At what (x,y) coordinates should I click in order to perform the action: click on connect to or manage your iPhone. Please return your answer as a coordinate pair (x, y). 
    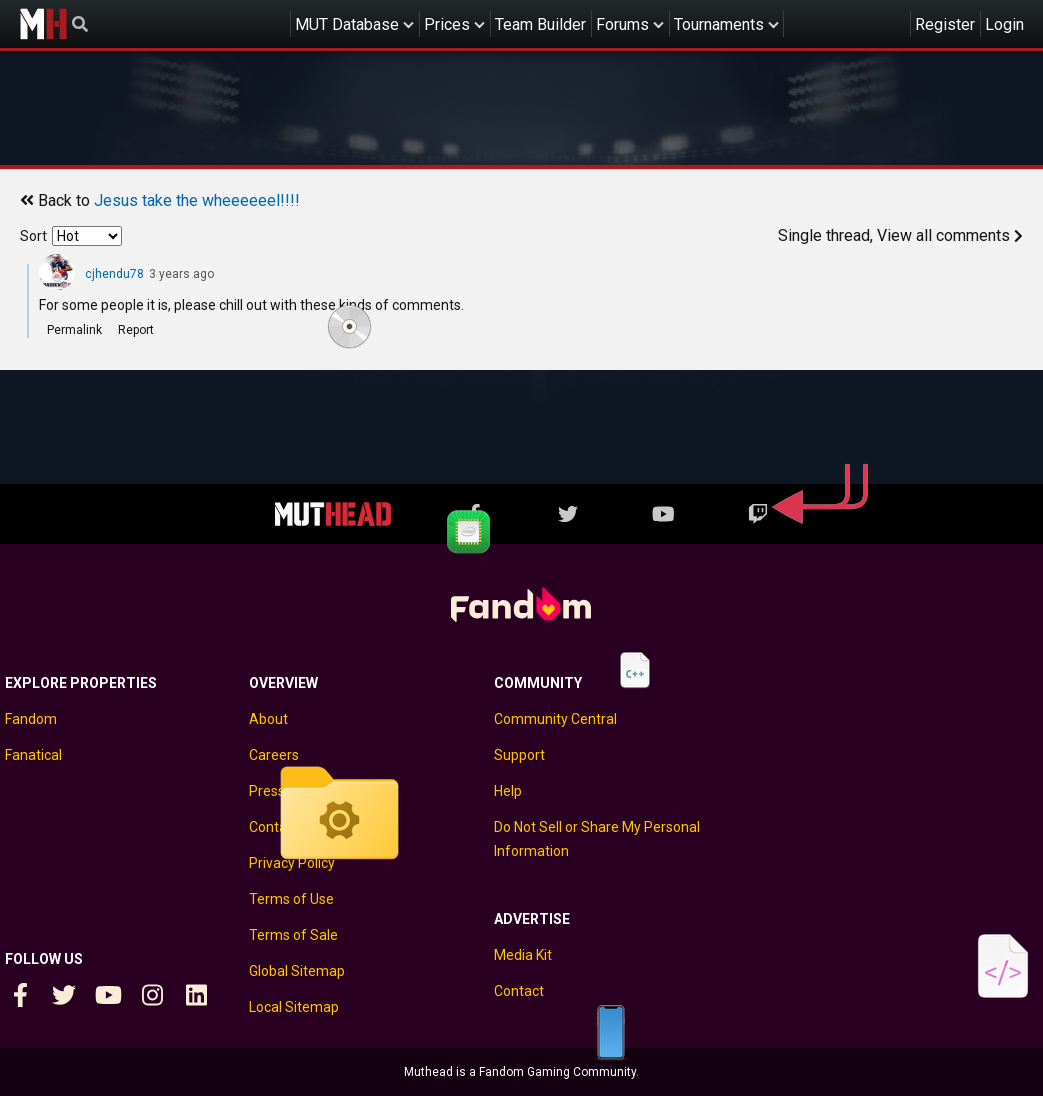
    Looking at the image, I should click on (611, 1033).